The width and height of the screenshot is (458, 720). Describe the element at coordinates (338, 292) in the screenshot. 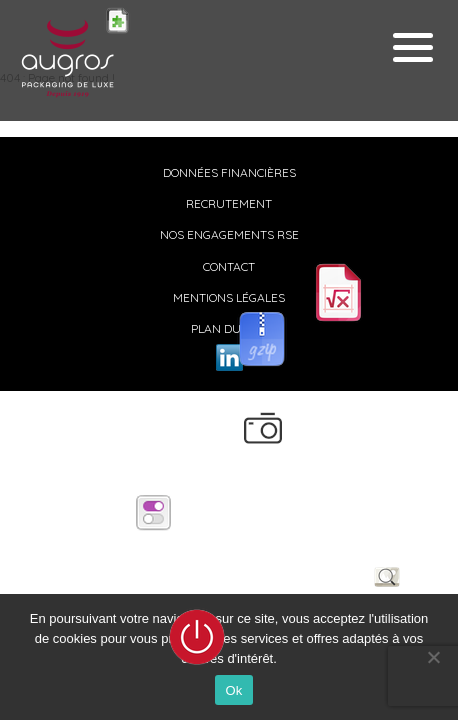

I see `libreoffice math formula document file` at that location.